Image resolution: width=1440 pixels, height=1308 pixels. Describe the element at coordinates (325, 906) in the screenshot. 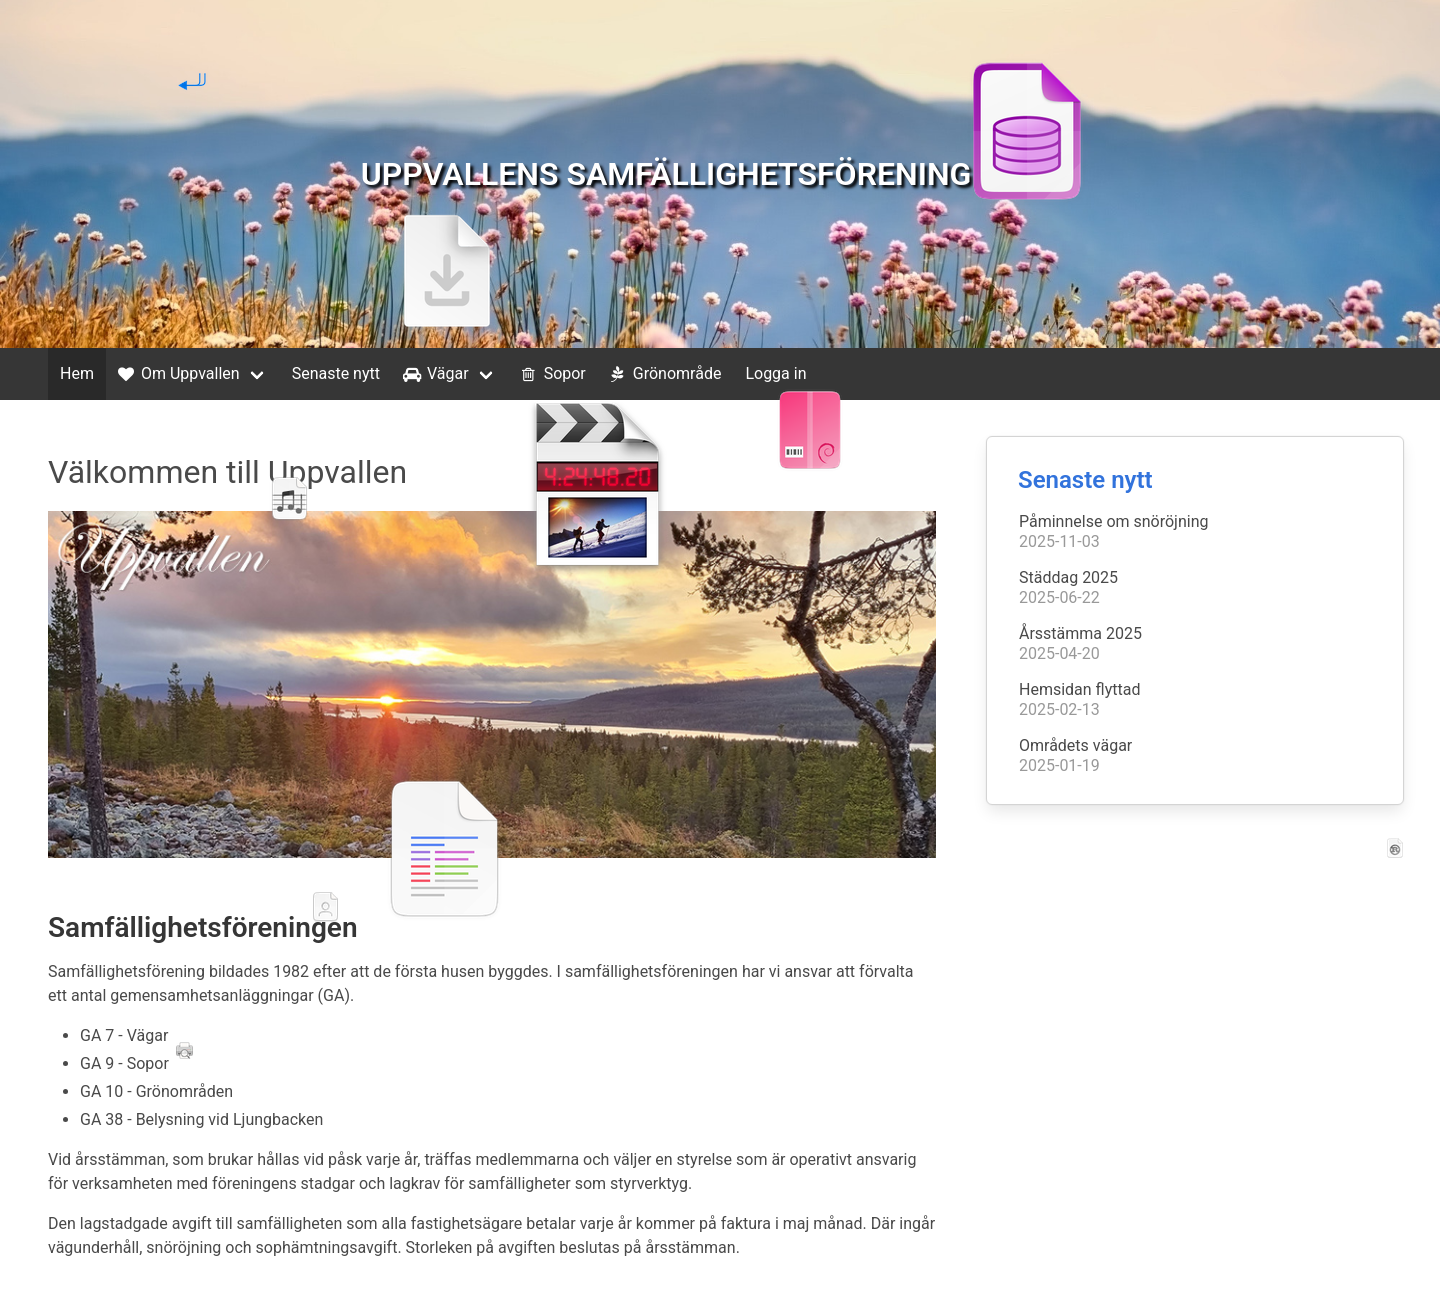

I see `view document author information` at that location.